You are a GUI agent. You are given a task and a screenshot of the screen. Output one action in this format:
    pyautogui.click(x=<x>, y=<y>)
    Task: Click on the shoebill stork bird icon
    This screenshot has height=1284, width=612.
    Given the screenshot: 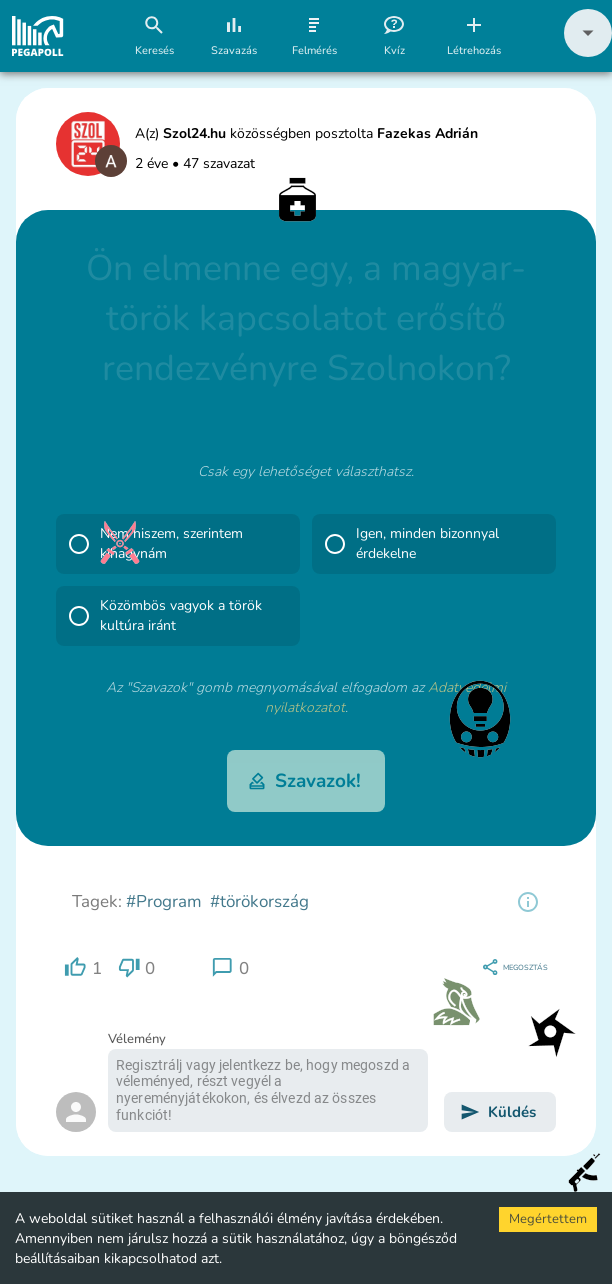 What is the action you would take?
    pyautogui.click(x=457, y=1001)
    